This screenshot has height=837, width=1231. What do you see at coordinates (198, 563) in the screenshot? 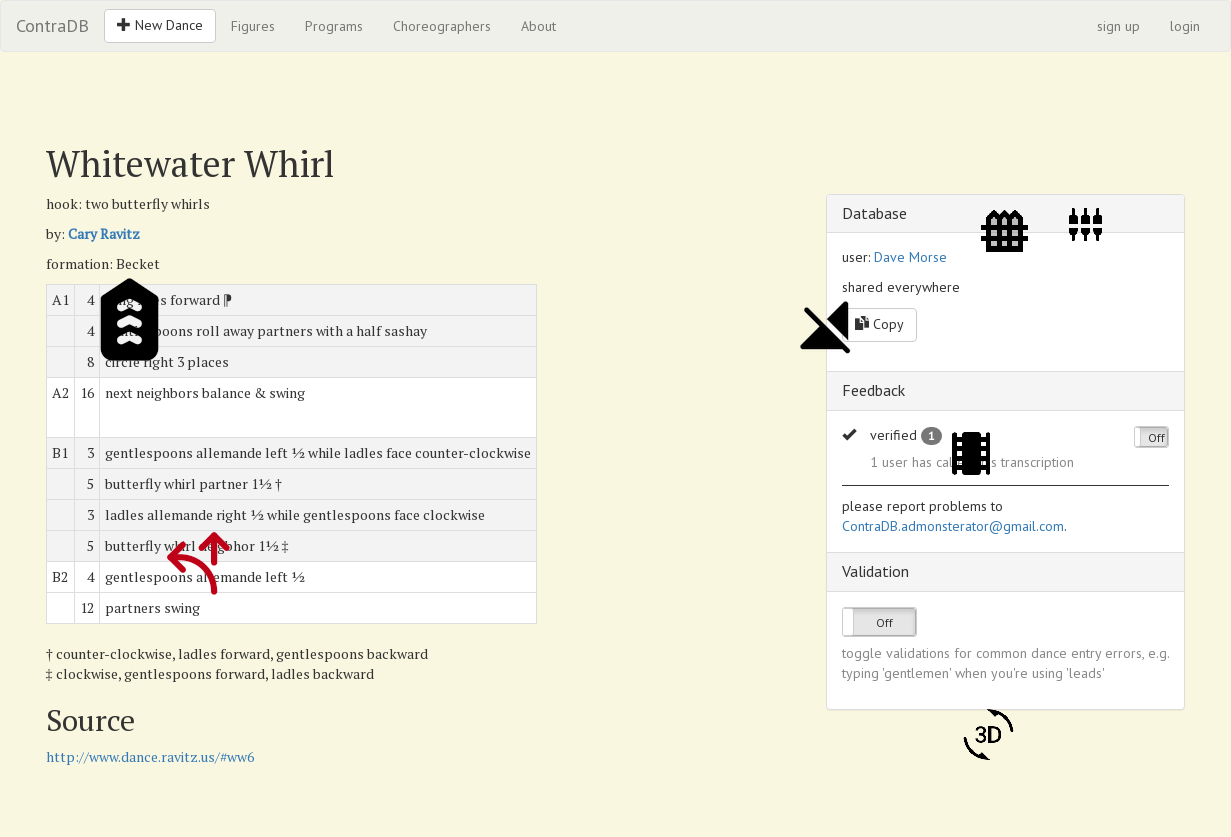
I see `take the left ramp or exit` at bounding box center [198, 563].